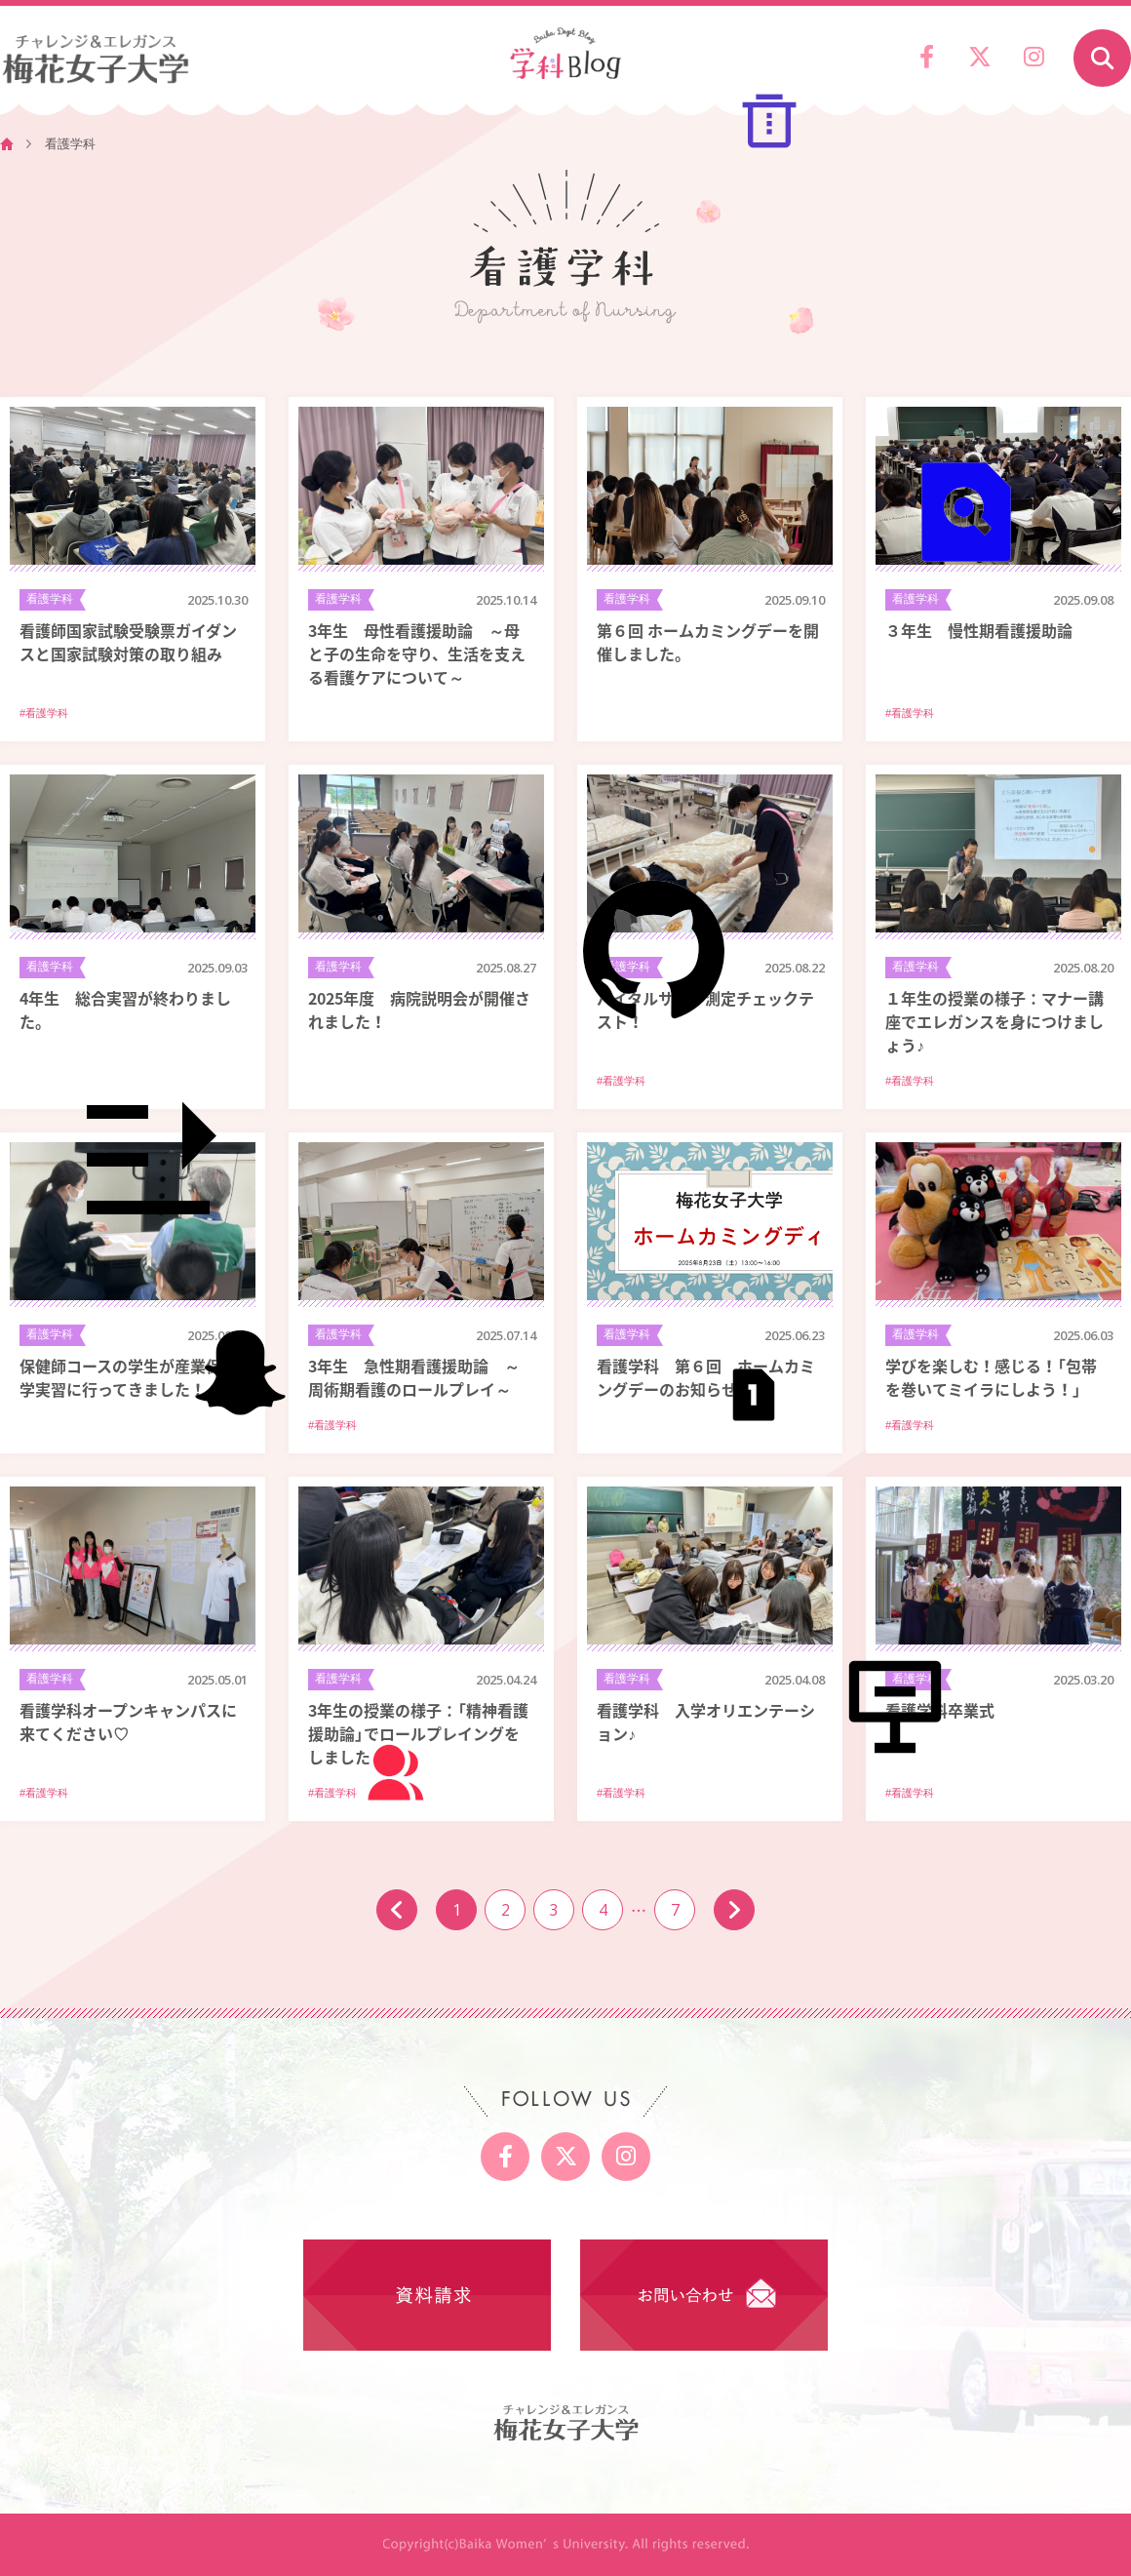 This screenshot has height=2576, width=1131. Describe the element at coordinates (754, 1395) in the screenshot. I see `indicates primary SIM card slot (SIM 1)` at that location.